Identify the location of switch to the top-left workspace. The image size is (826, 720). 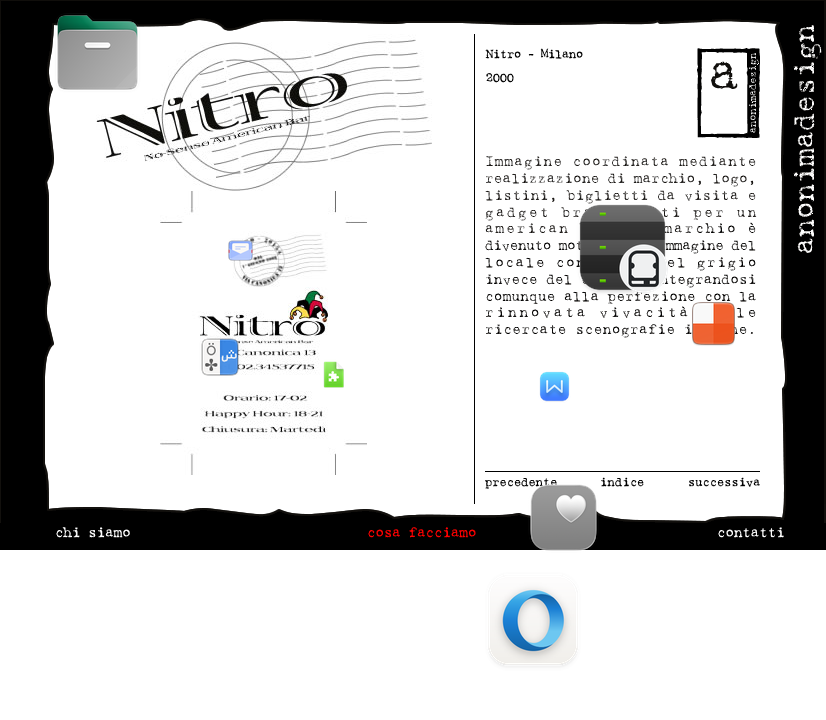
(713, 323).